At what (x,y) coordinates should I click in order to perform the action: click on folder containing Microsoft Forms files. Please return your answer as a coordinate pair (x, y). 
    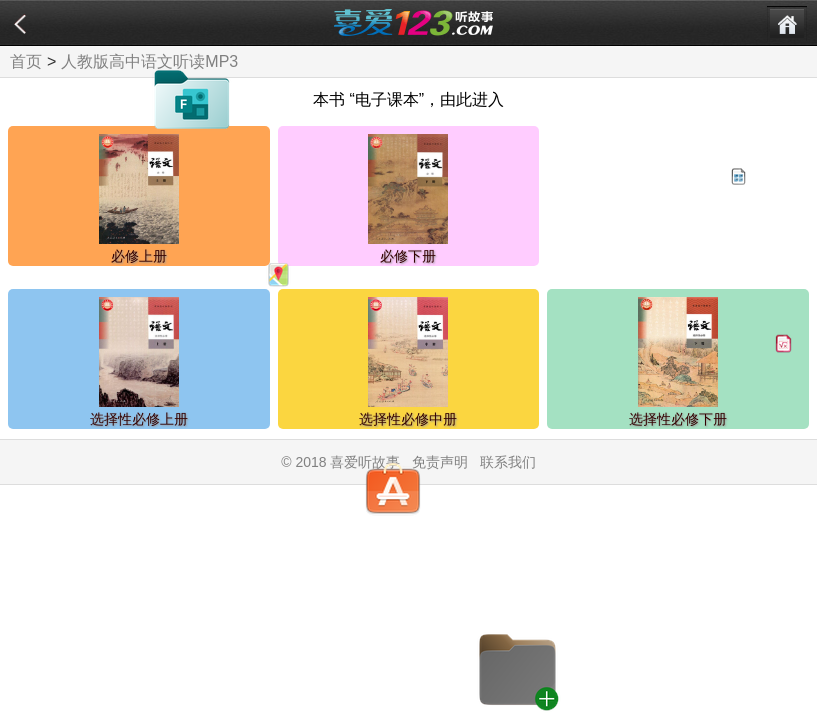
    Looking at the image, I should click on (191, 101).